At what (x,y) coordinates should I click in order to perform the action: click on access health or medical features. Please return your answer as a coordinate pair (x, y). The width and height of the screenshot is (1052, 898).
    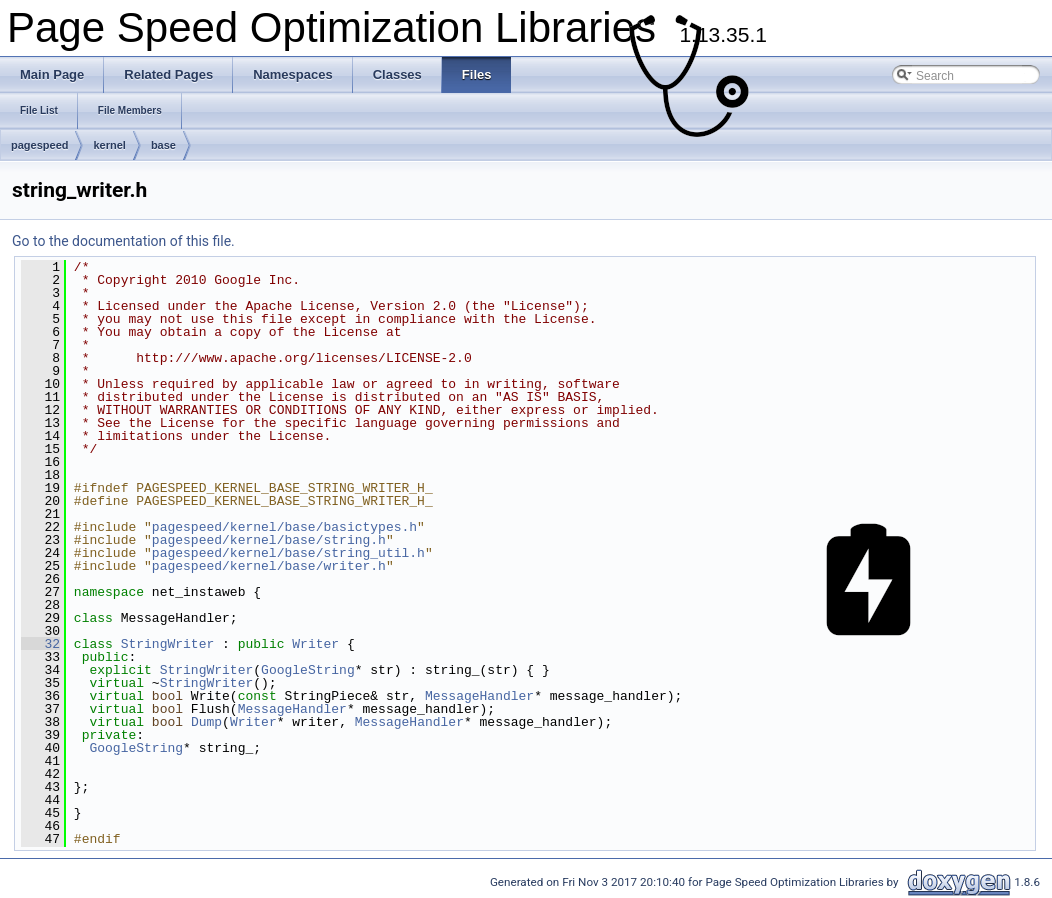
    Looking at the image, I should click on (689, 76).